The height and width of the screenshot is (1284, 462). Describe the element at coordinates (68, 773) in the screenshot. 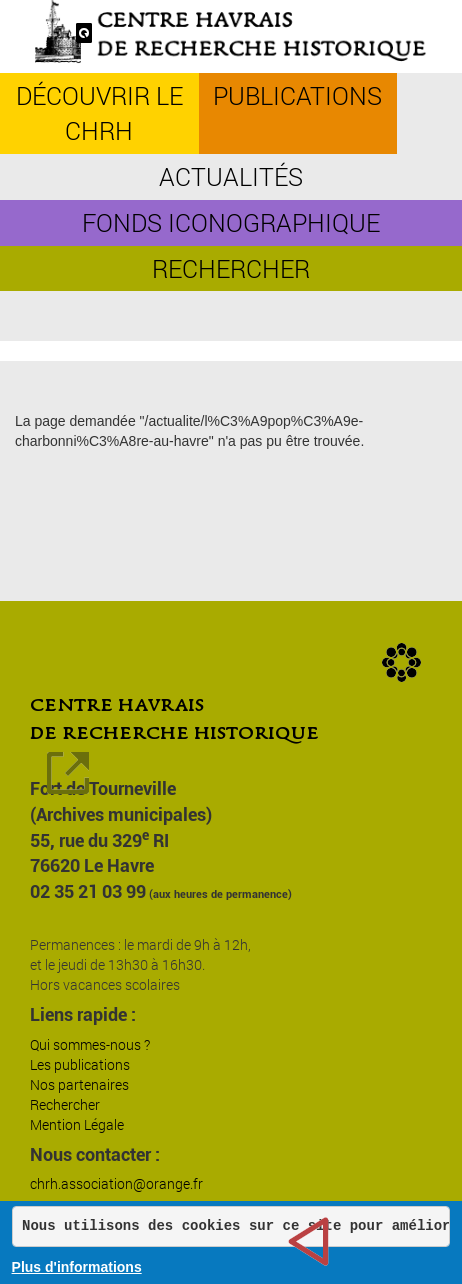

I see `open link in a new window or tab` at that location.